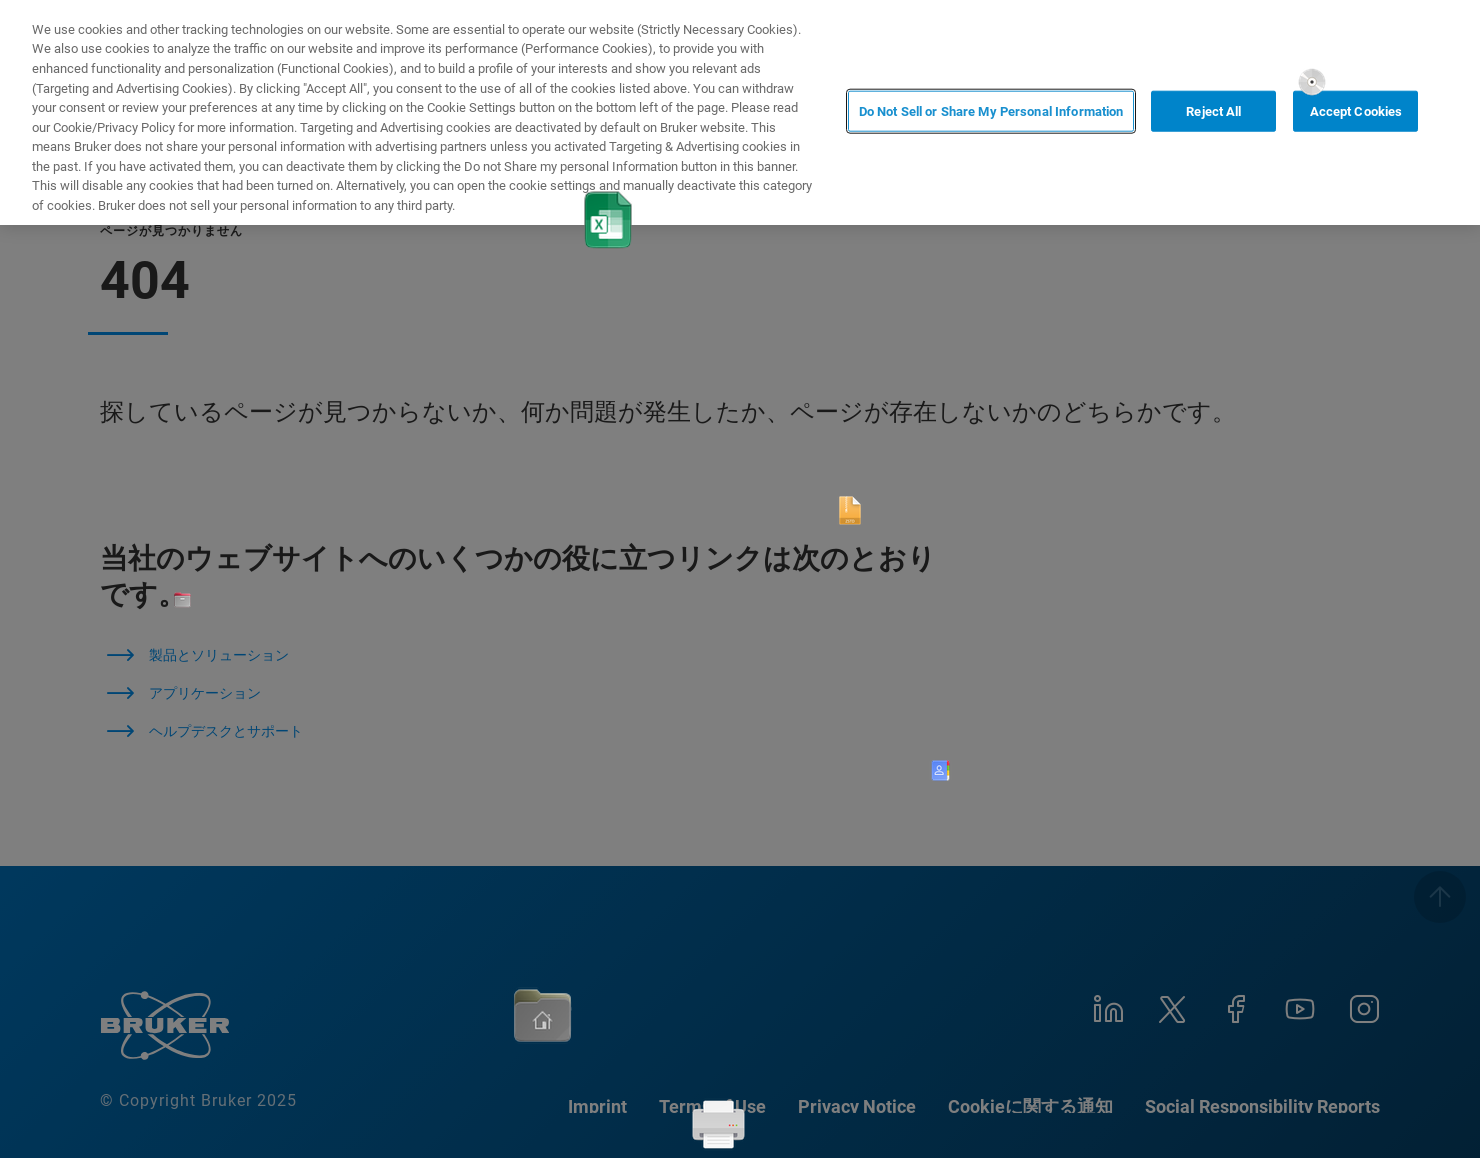  Describe the element at coordinates (940, 770) in the screenshot. I see `open contacts or address book app` at that location.